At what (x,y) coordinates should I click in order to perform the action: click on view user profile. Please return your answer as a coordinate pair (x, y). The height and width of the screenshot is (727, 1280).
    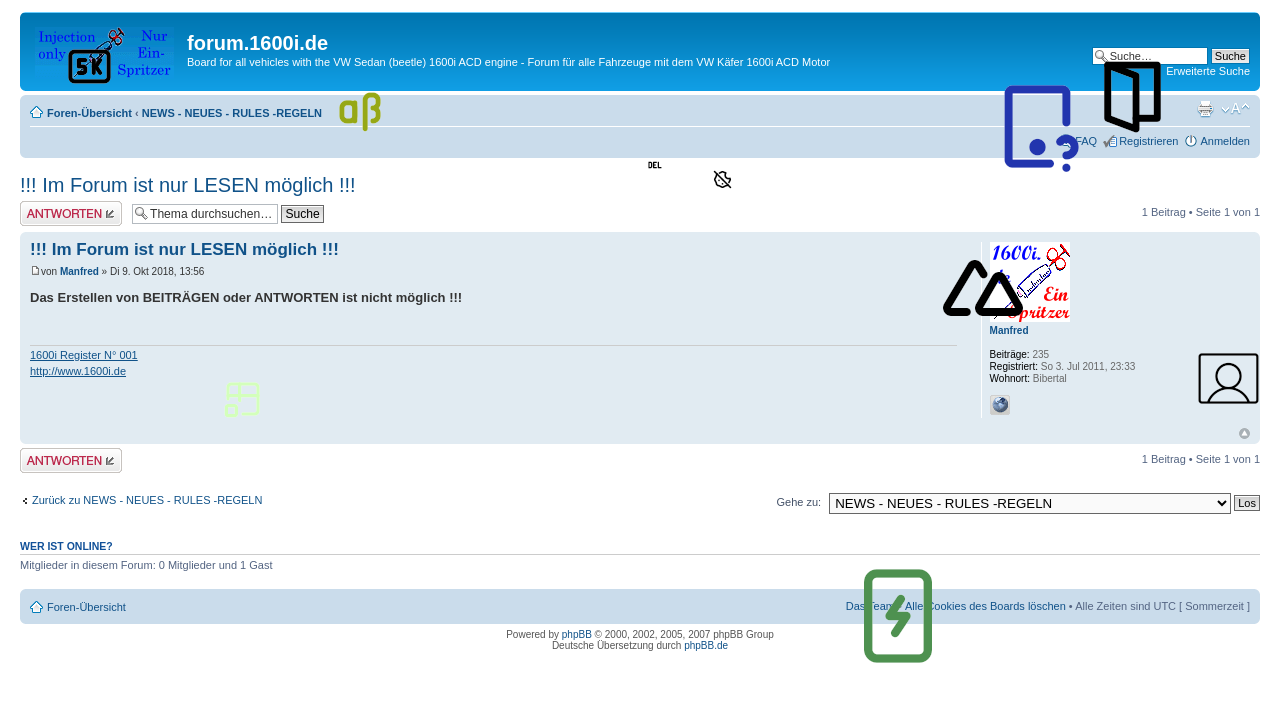
    Looking at the image, I should click on (1228, 378).